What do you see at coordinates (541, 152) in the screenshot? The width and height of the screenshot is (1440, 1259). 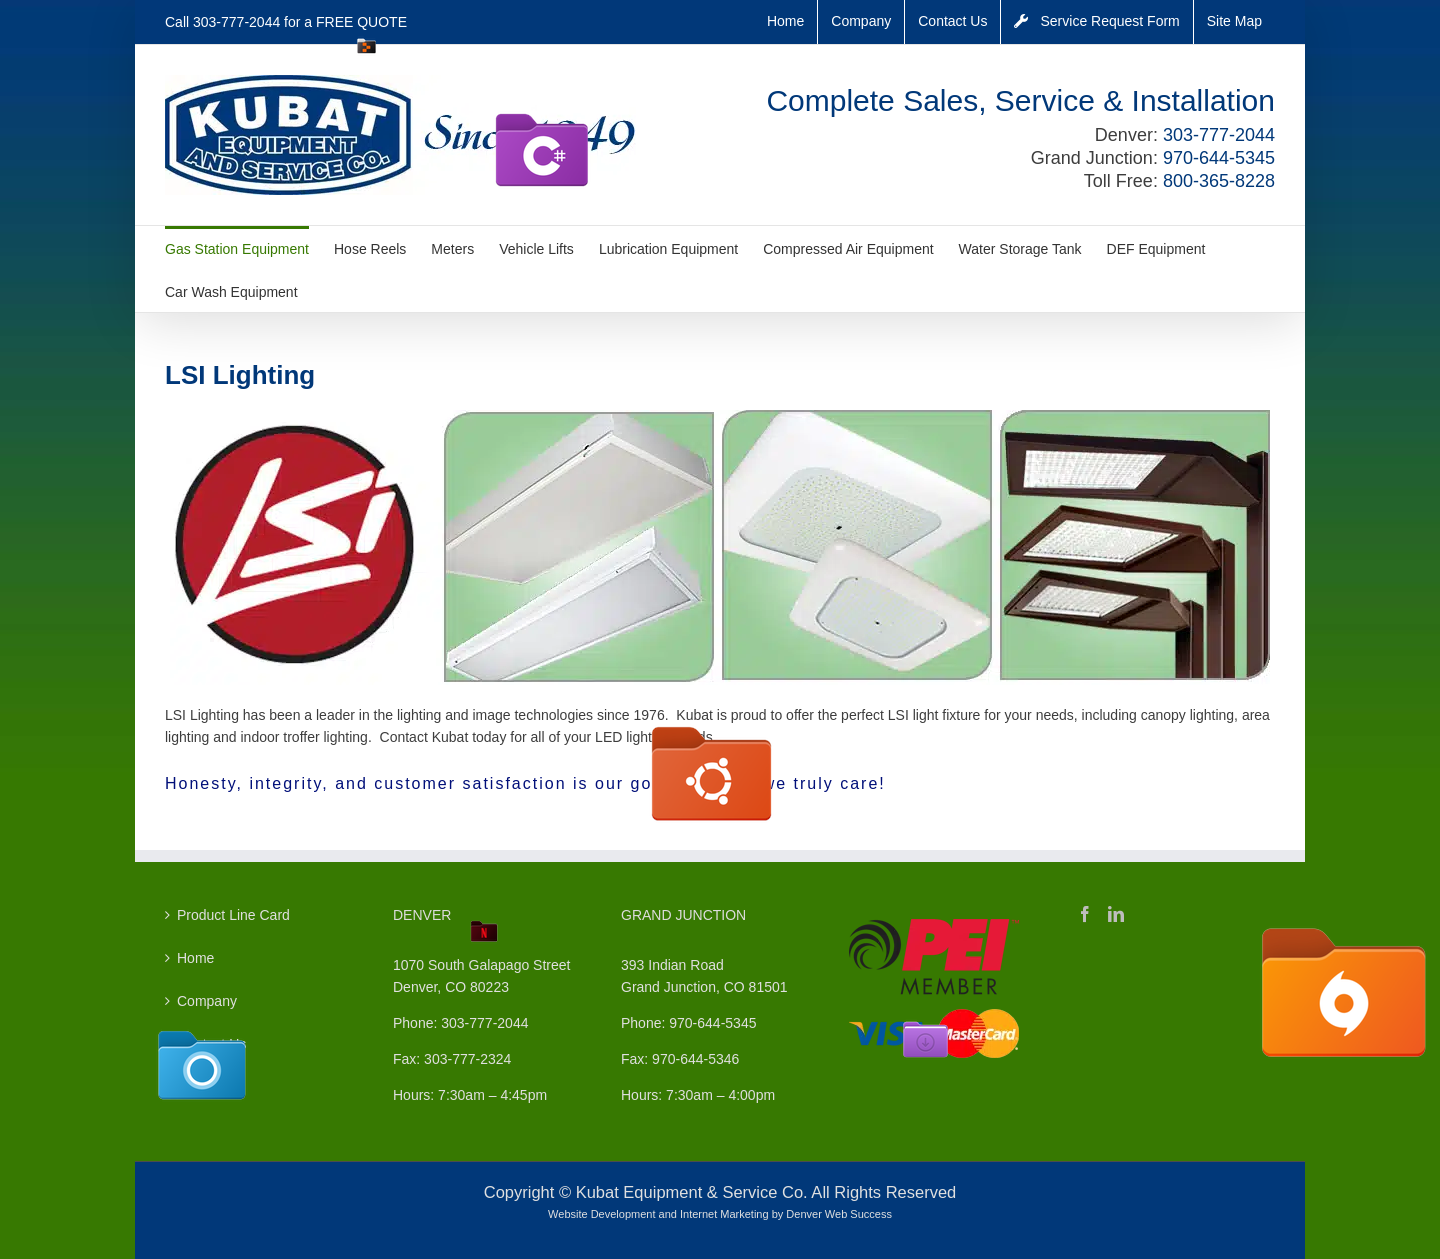 I see `open folder containing C# project files` at bounding box center [541, 152].